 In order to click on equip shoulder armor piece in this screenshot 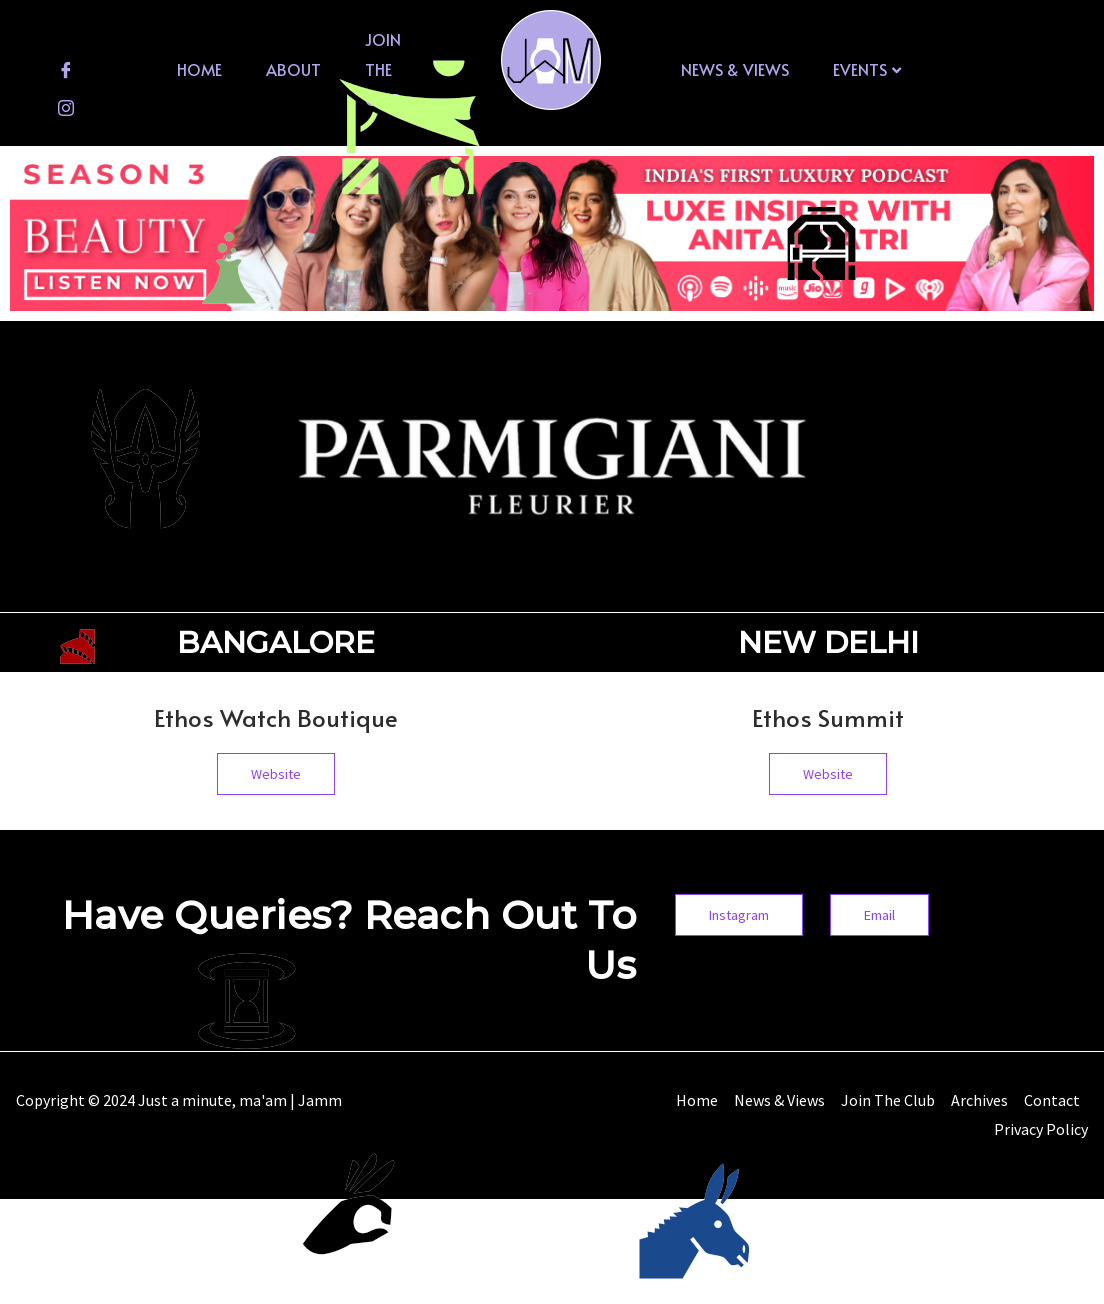, I will do `click(77, 646)`.